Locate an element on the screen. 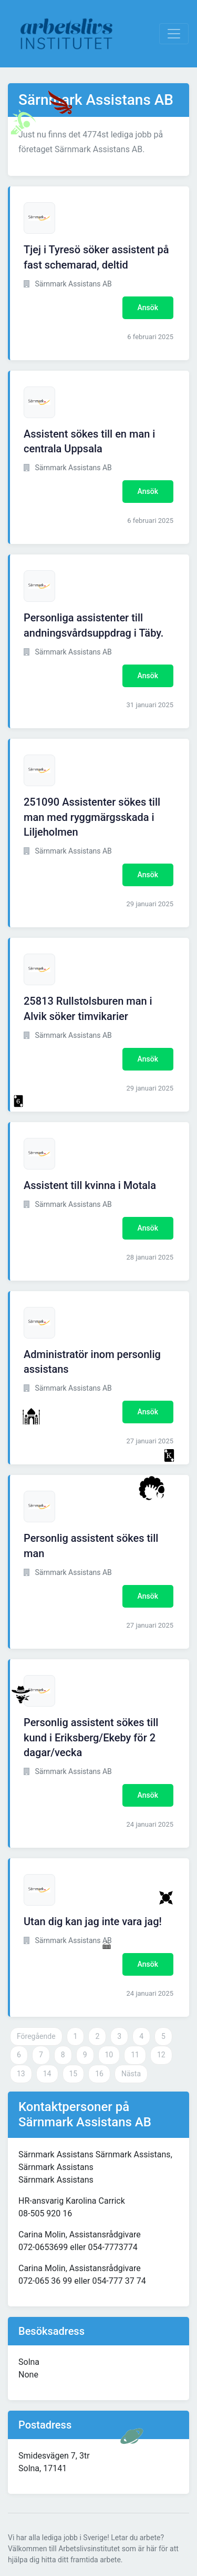  king of clubs playing card is located at coordinates (169, 1455).